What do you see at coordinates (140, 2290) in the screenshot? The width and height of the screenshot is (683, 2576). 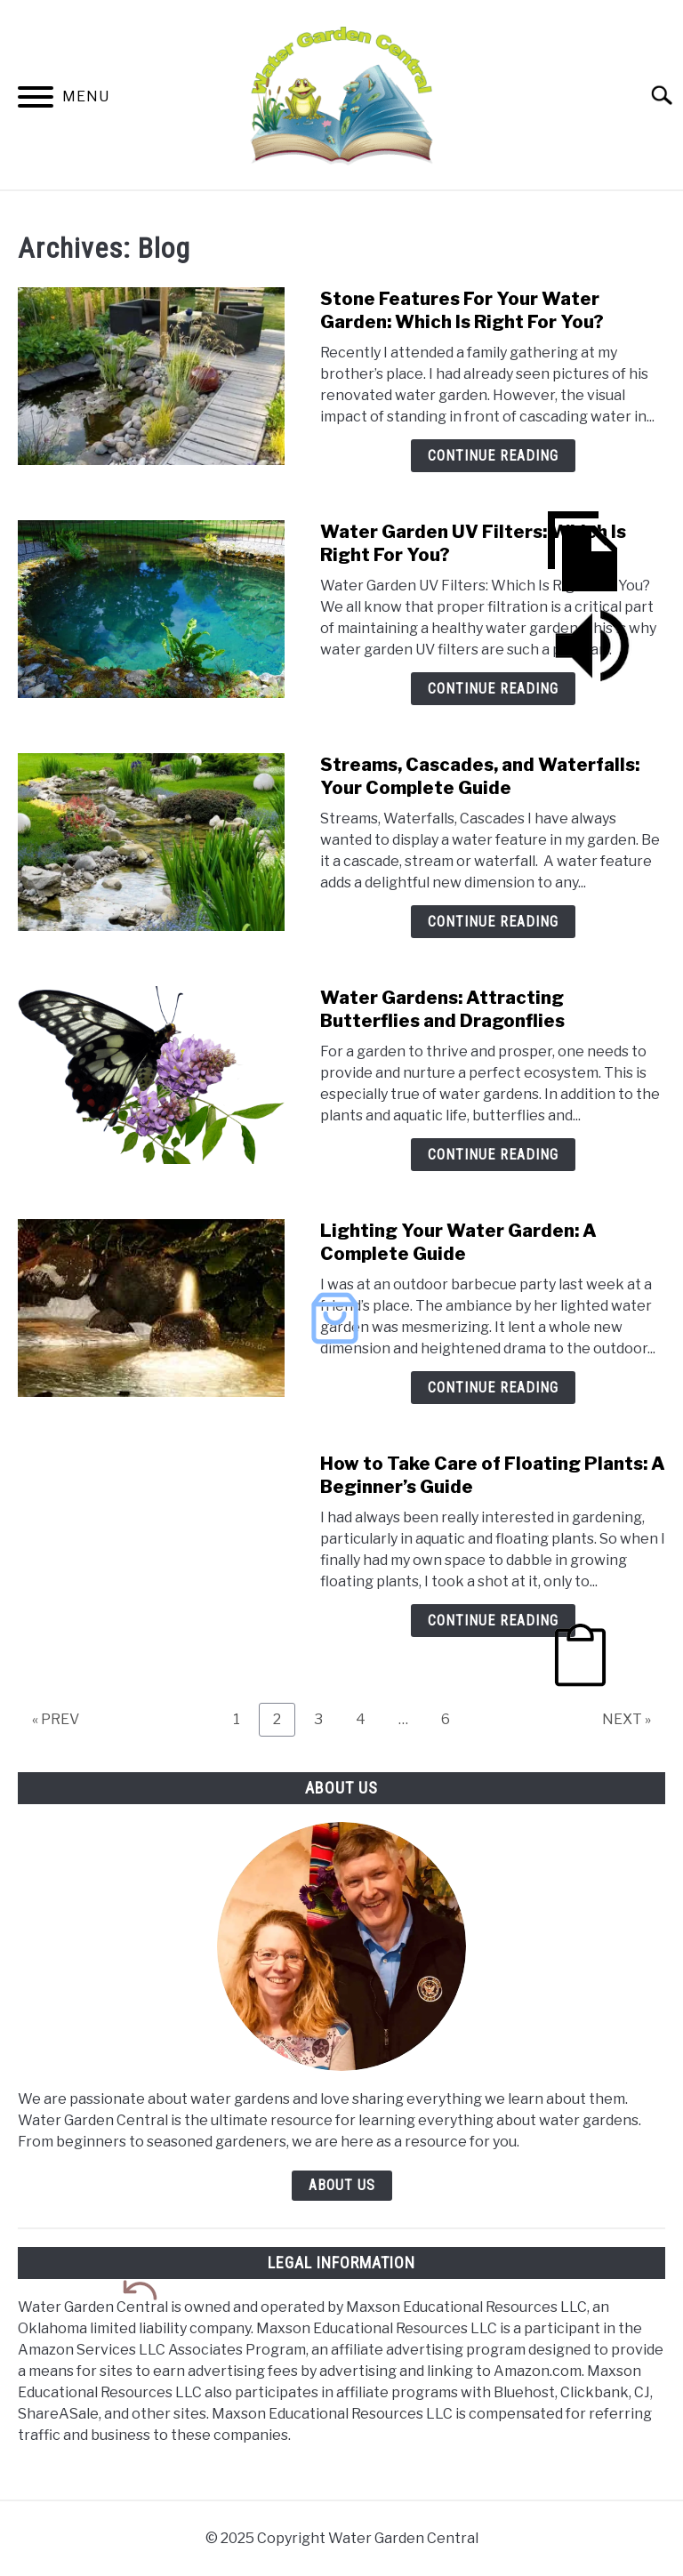 I see `undo the last action` at bounding box center [140, 2290].